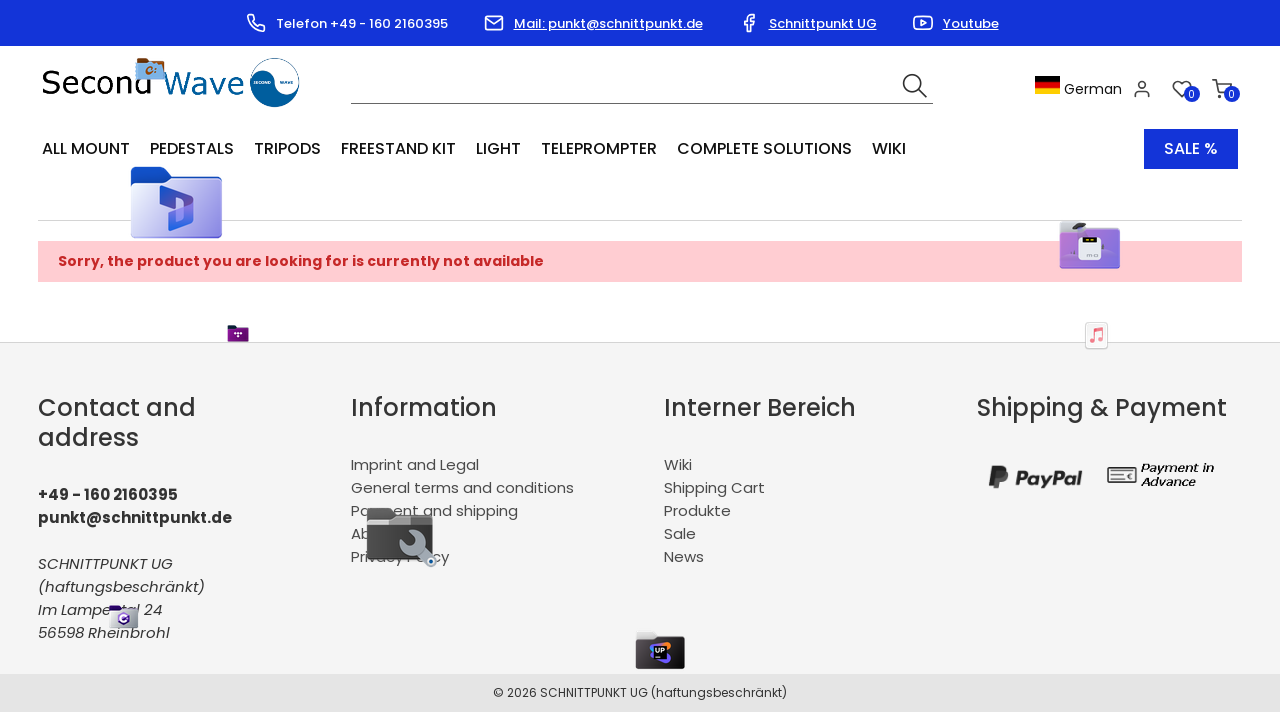 The image size is (1280, 720). What do you see at coordinates (238, 334) in the screenshot?
I see `open folder containing tidal music files` at bounding box center [238, 334].